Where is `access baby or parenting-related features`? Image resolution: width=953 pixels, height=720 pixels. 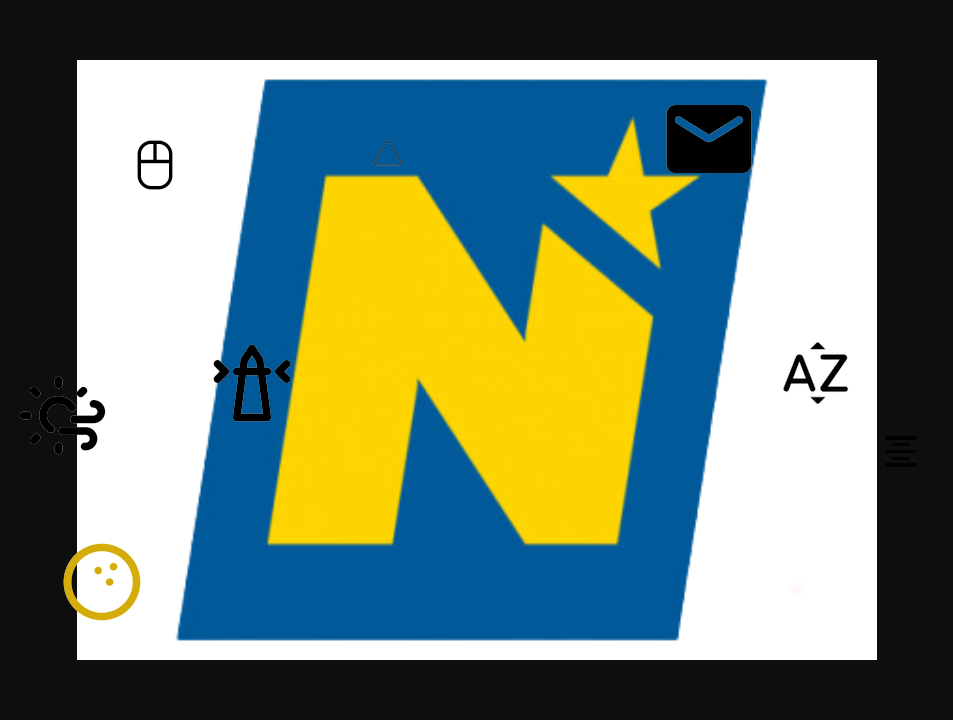
access baby or parenting-related features is located at coordinates (796, 589).